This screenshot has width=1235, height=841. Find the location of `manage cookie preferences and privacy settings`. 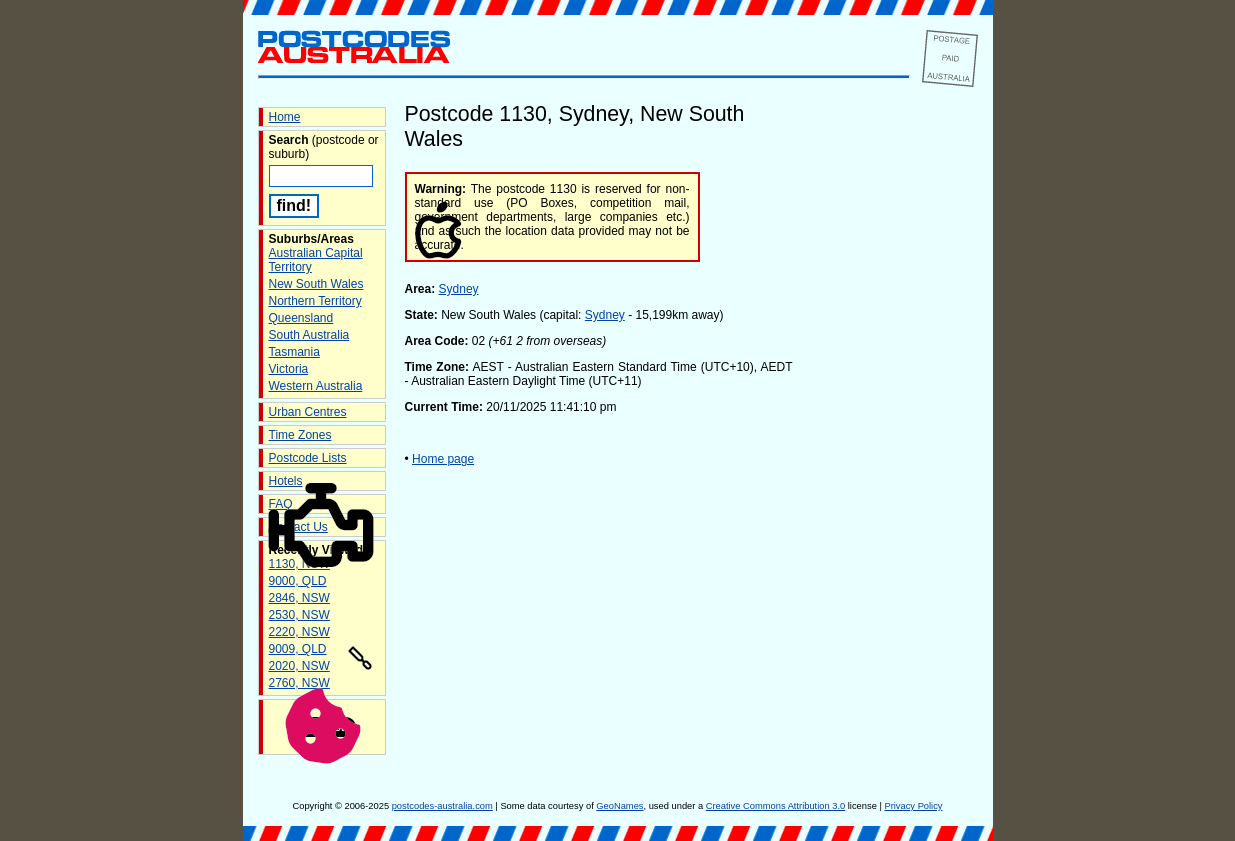

manage cookie preferences and privacy settings is located at coordinates (323, 726).